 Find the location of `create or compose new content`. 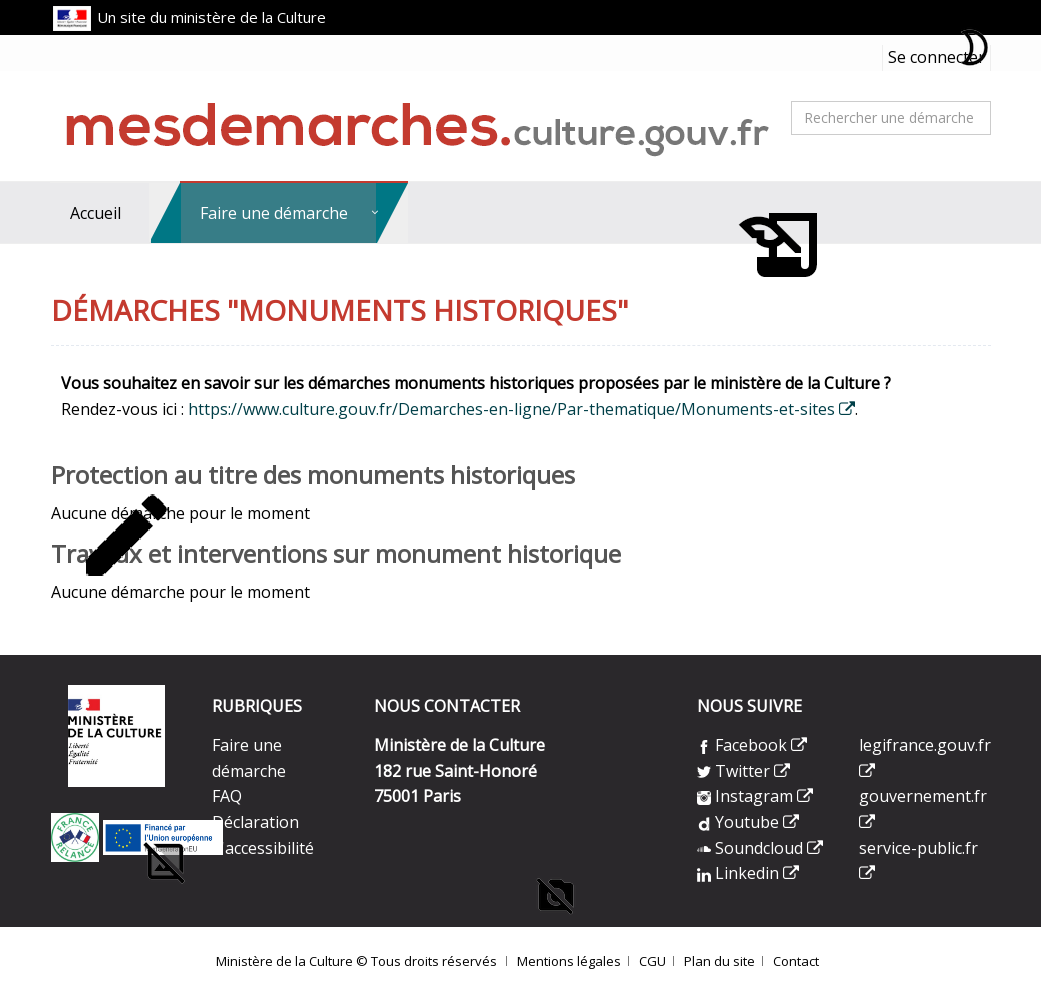

create or compose new content is located at coordinates (127, 535).